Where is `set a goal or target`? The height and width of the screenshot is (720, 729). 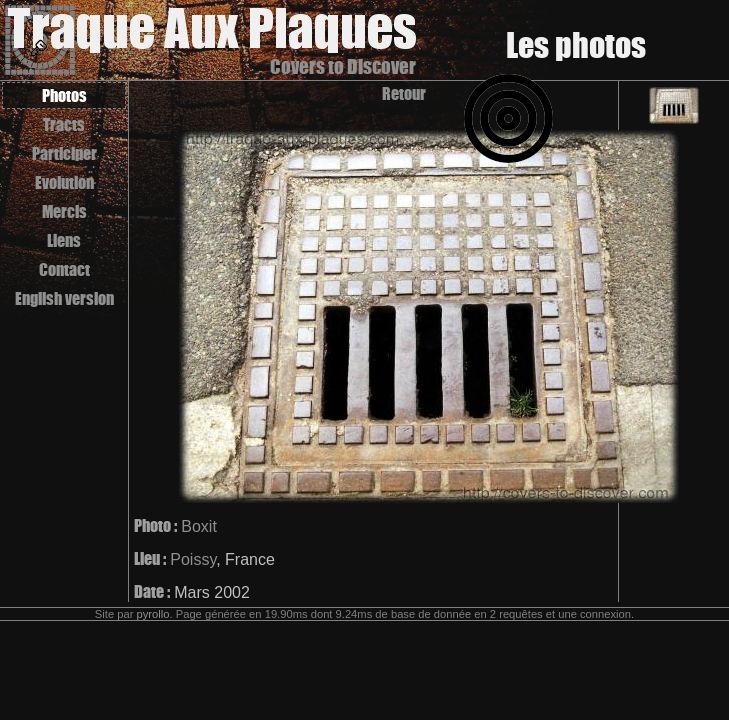 set a goal or target is located at coordinates (508, 118).